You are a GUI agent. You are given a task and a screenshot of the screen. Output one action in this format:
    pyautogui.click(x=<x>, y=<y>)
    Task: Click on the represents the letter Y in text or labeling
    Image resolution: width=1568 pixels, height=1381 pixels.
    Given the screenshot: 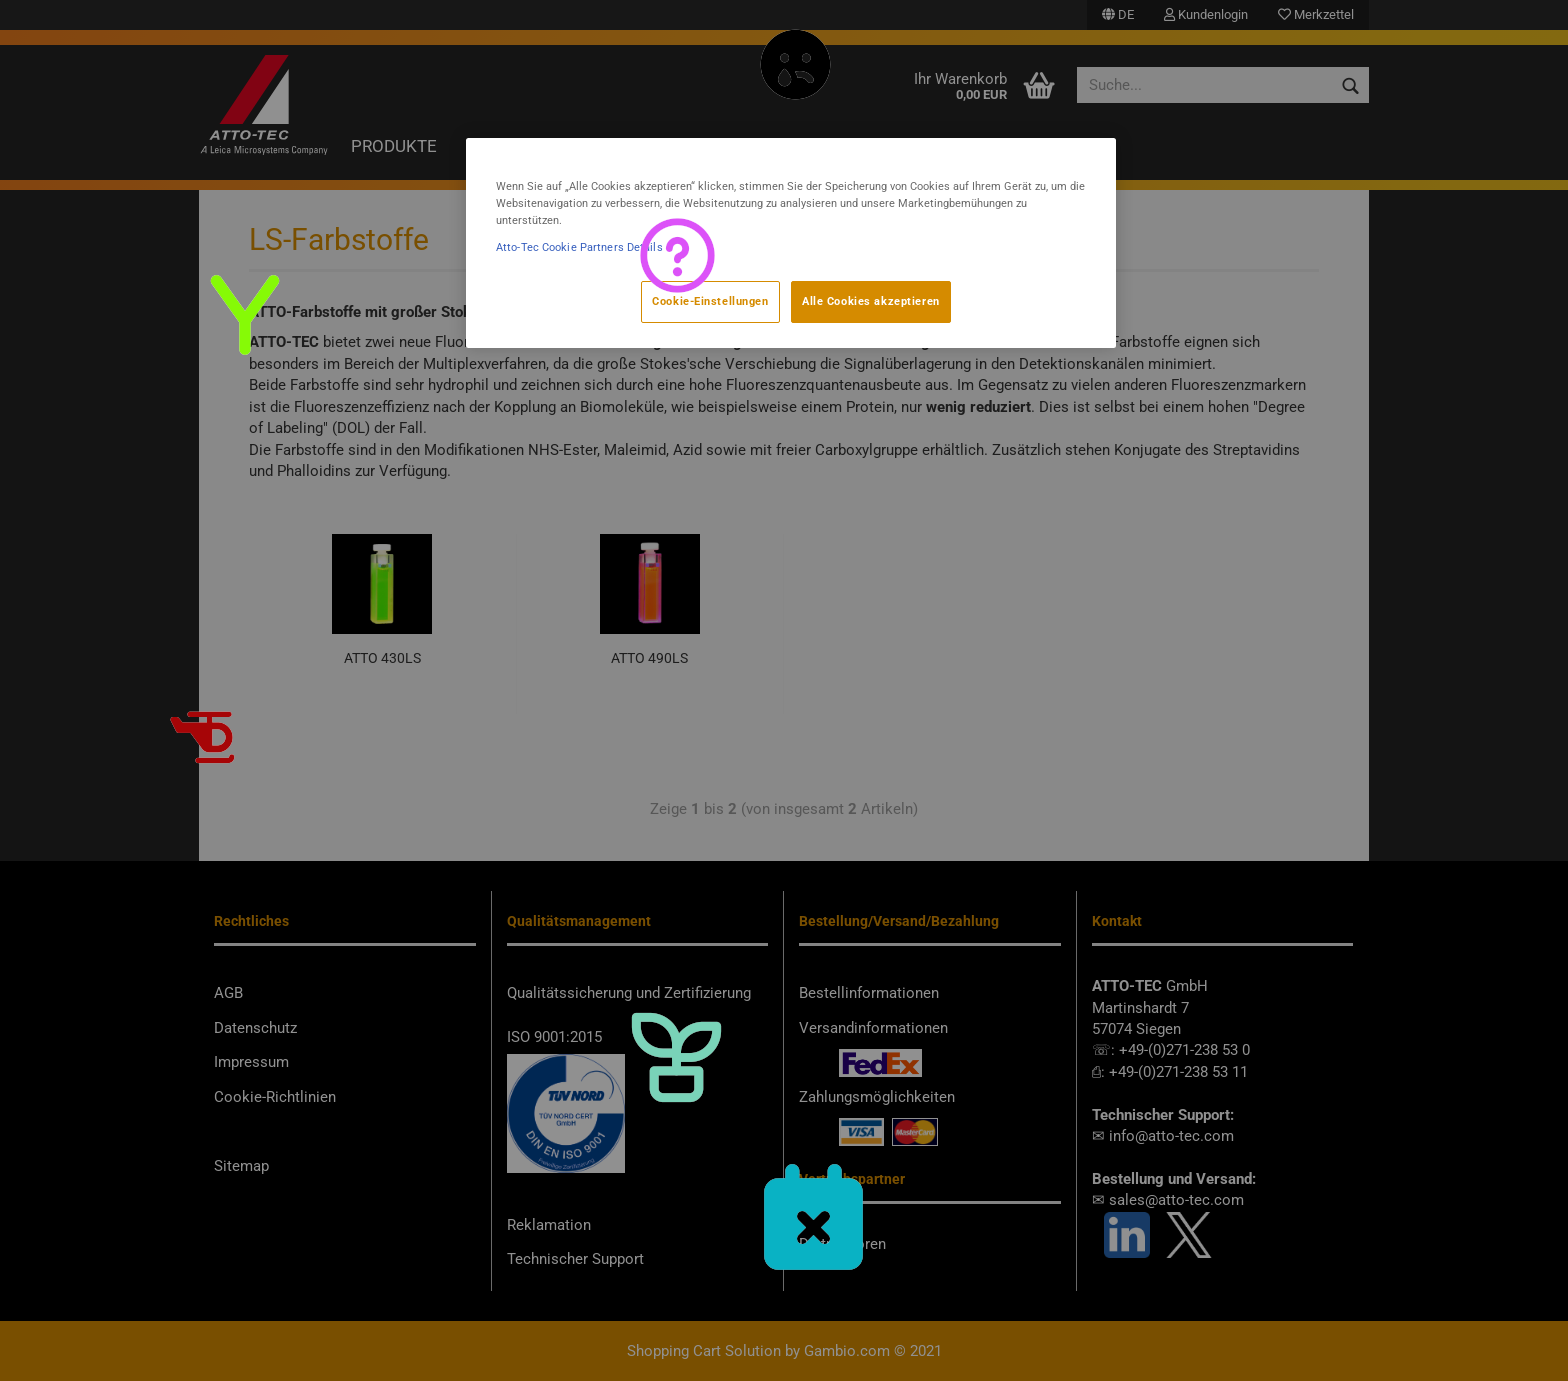 What is the action you would take?
    pyautogui.click(x=245, y=315)
    